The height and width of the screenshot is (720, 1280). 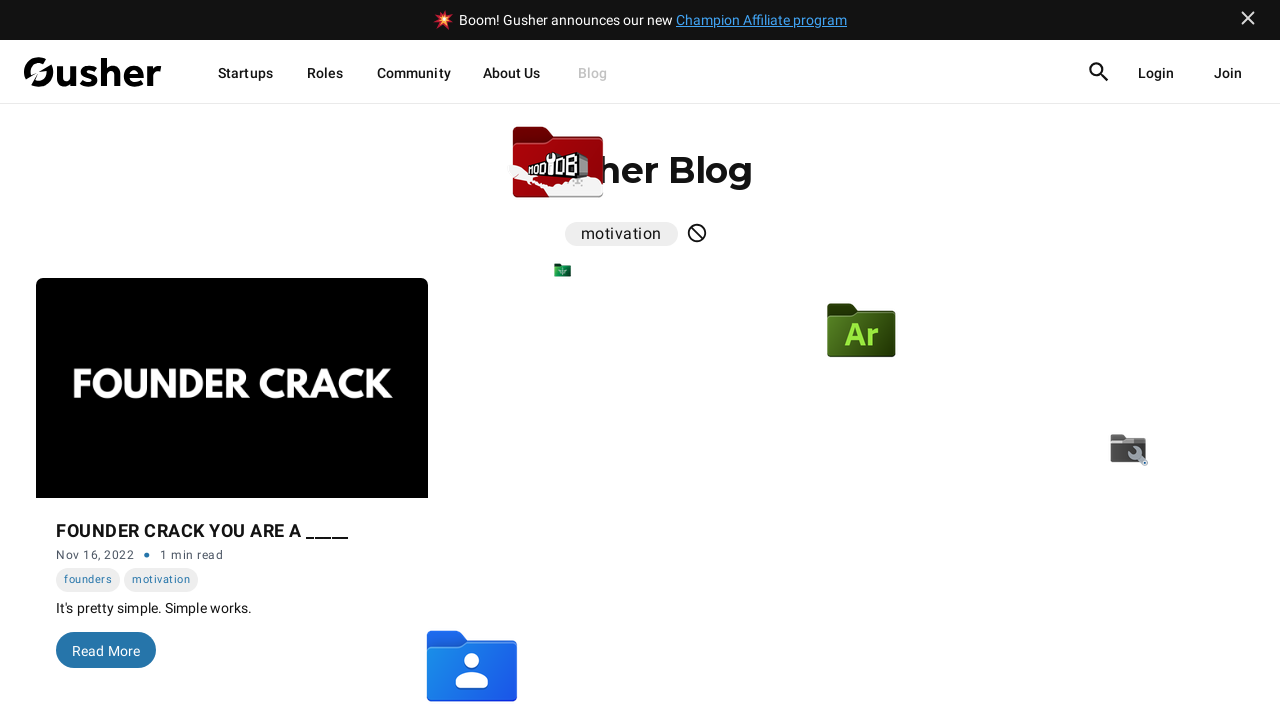 What do you see at coordinates (557, 164) in the screenshot?
I see `open moddb game mods folder` at bounding box center [557, 164].